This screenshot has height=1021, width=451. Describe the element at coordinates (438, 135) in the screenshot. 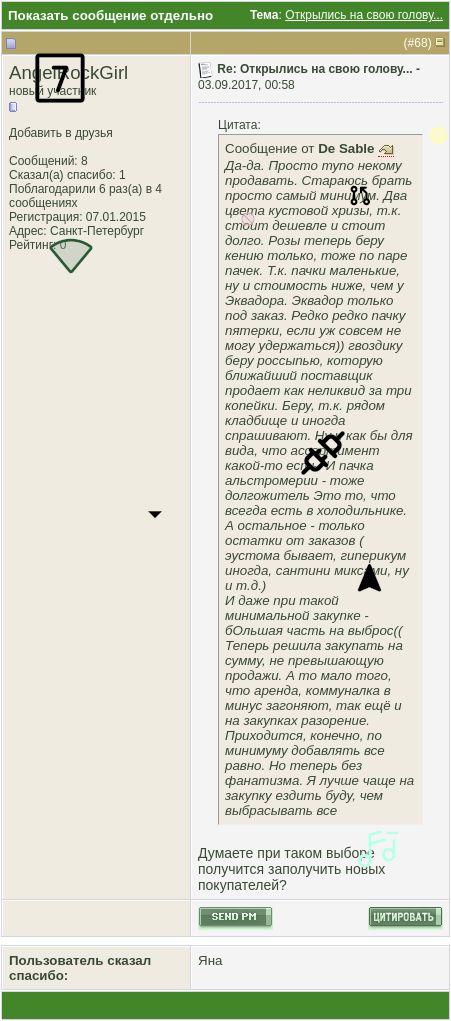

I see `access email or contact options` at that location.